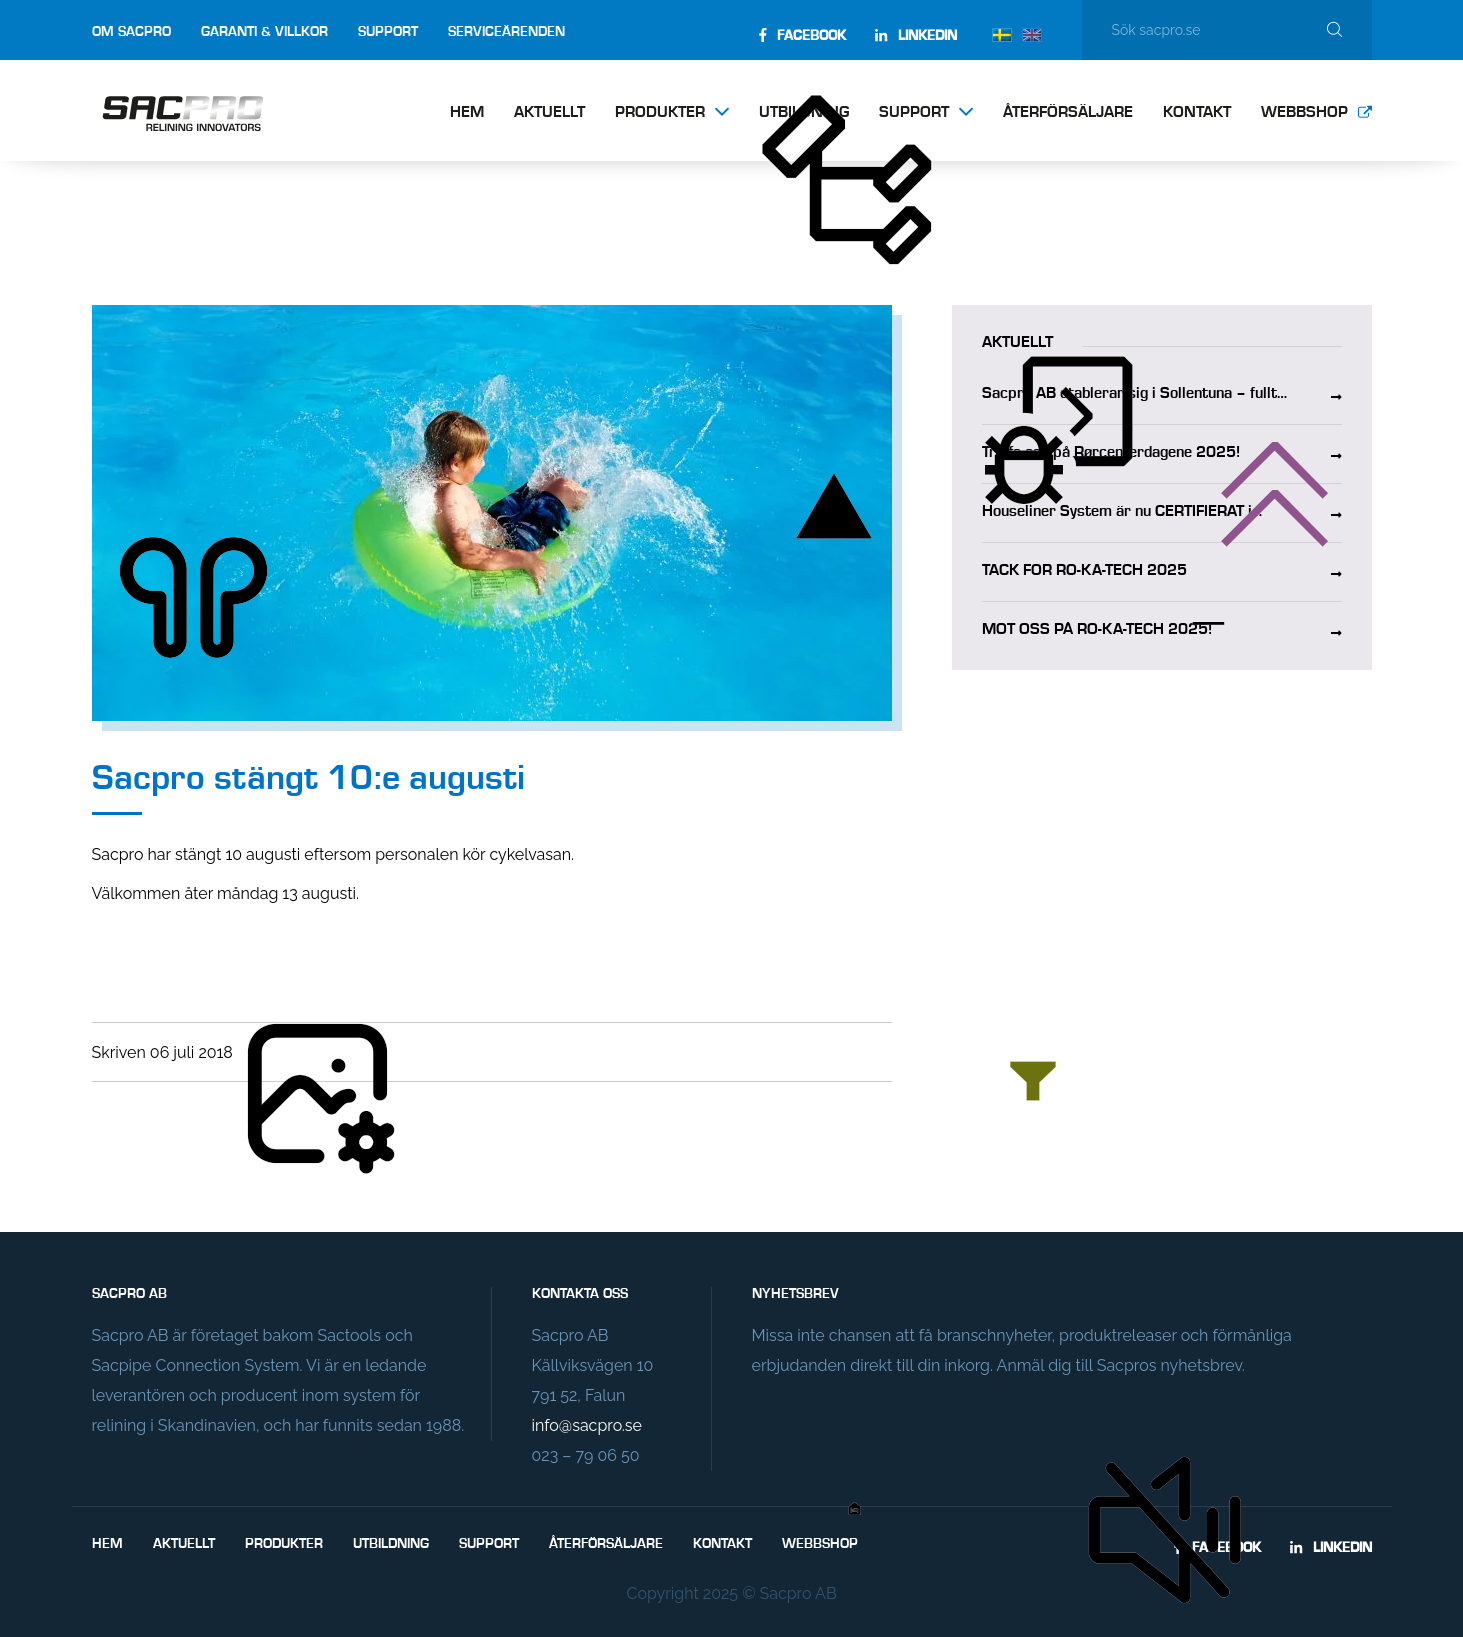  What do you see at coordinates (854, 1508) in the screenshot?
I see `find nearby overnight shelters` at bounding box center [854, 1508].